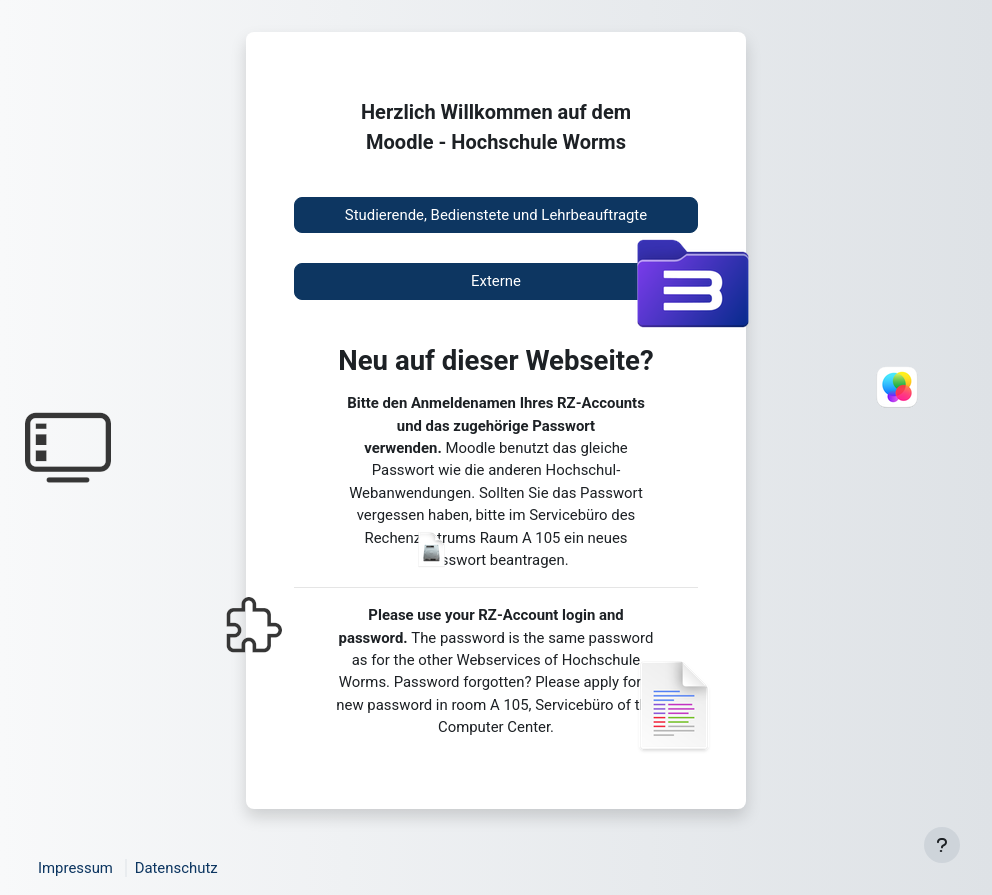 The width and height of the screenshot is (992, 895). What do you see at coordinates (674, 707) in the screenshot?
I see `a script or code file` at bounding box center [674, 707].